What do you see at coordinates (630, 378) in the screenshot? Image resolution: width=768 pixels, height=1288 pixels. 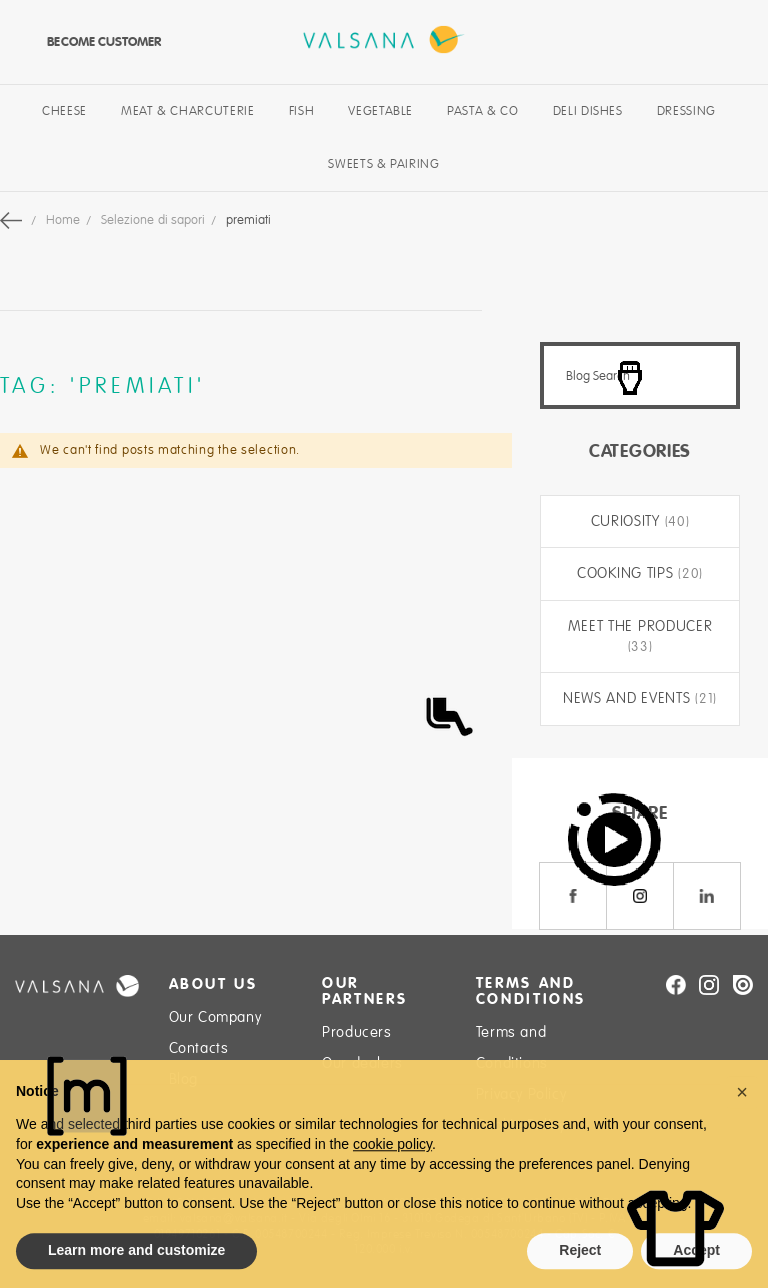 I see `configure HDMI input settings` at bounding box center [630, 378].